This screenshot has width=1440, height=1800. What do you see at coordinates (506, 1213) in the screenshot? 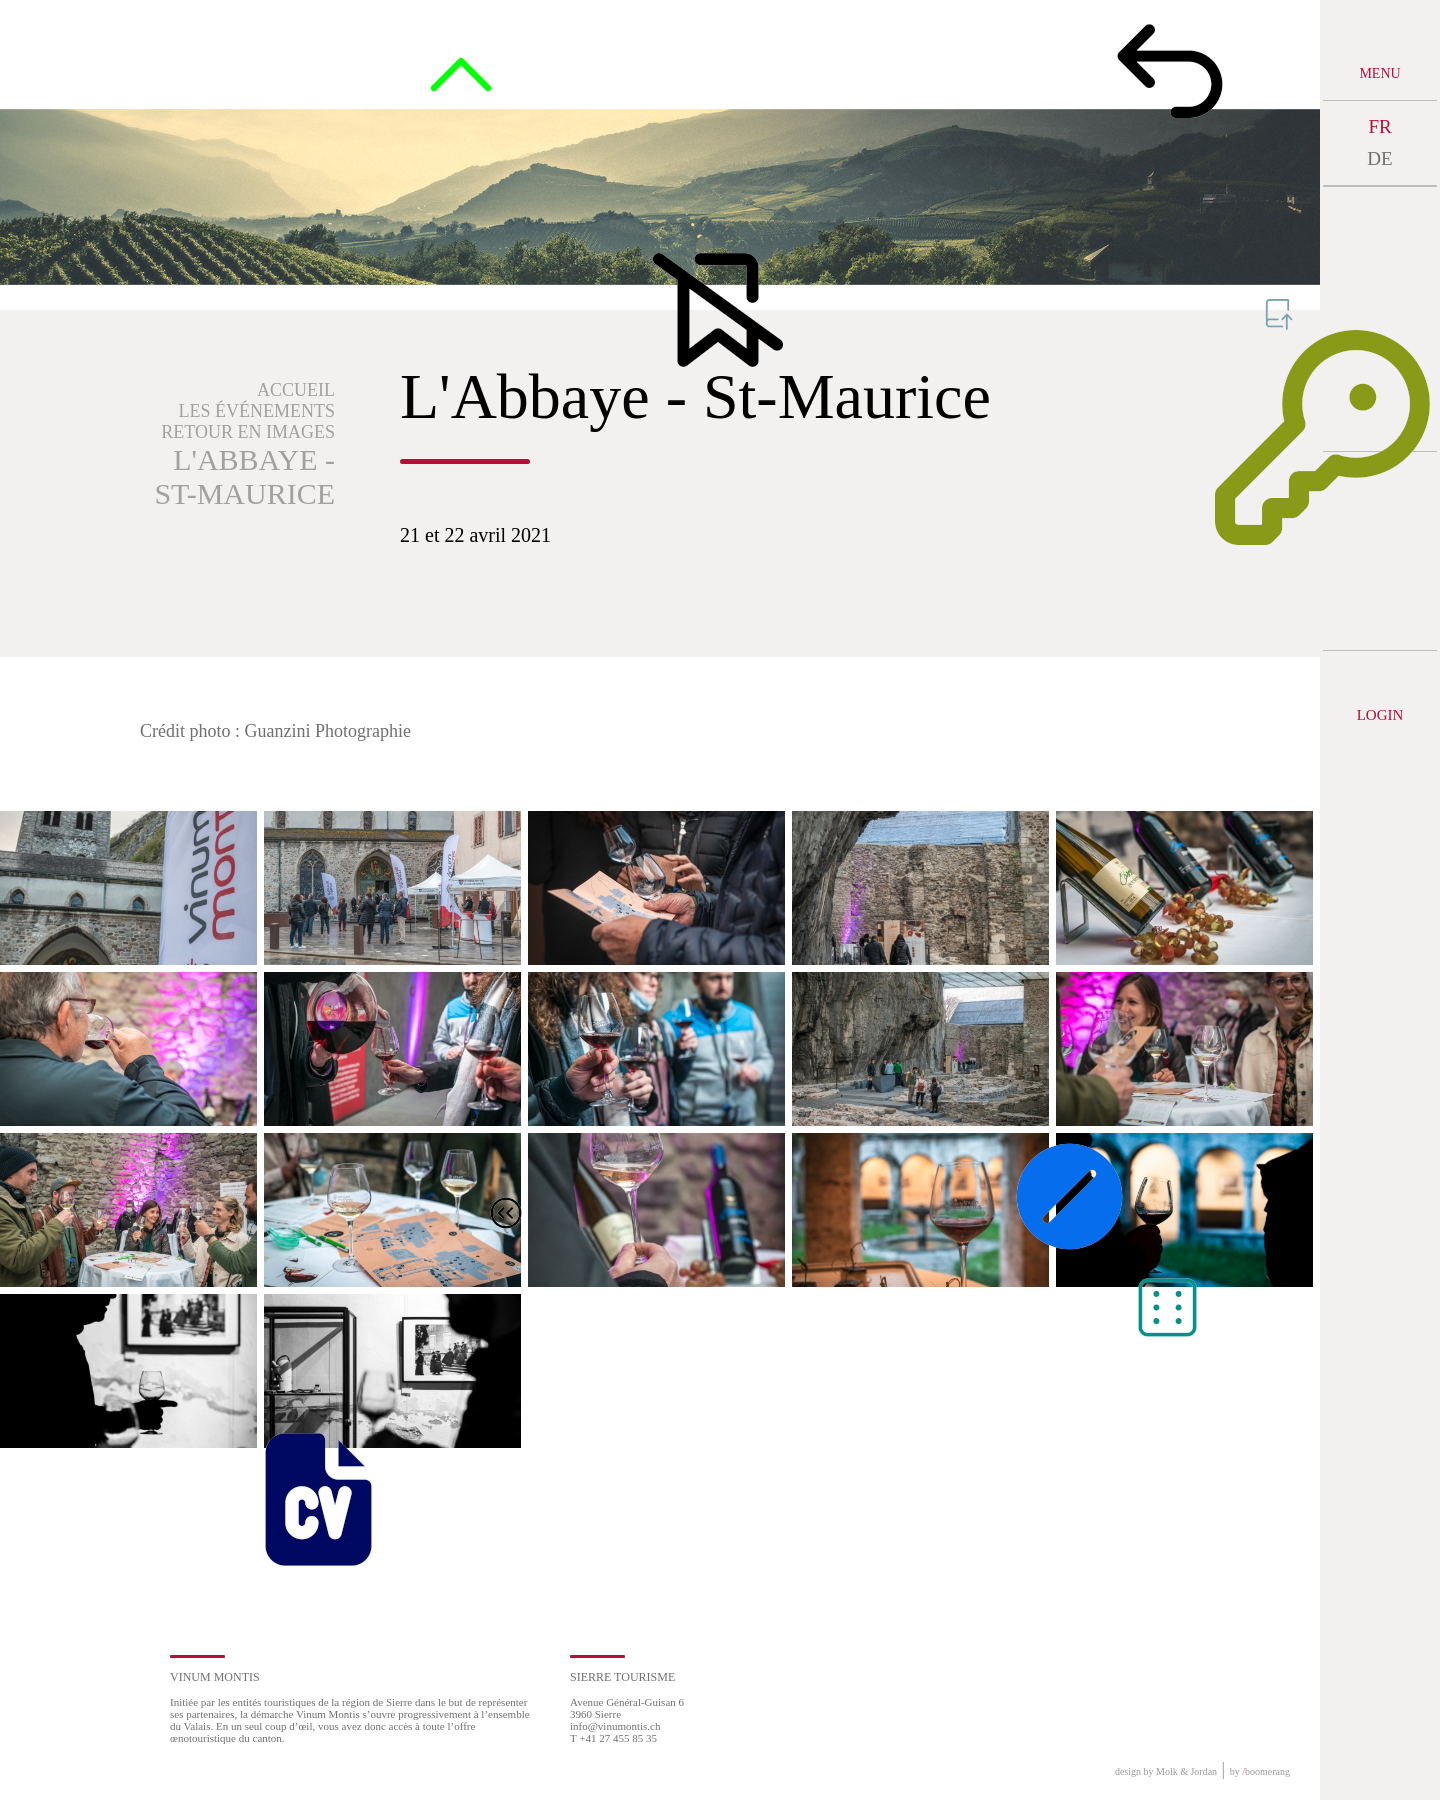
I see `go back to the beginning` at bounding box center [506, 1213].